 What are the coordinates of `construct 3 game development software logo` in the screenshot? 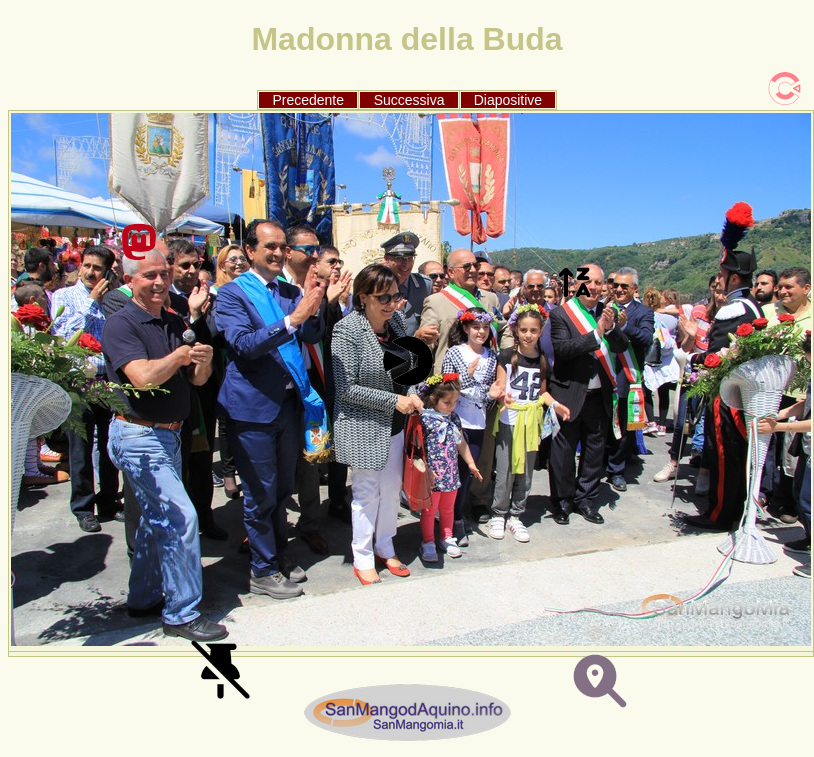 It's located at (784, 88).